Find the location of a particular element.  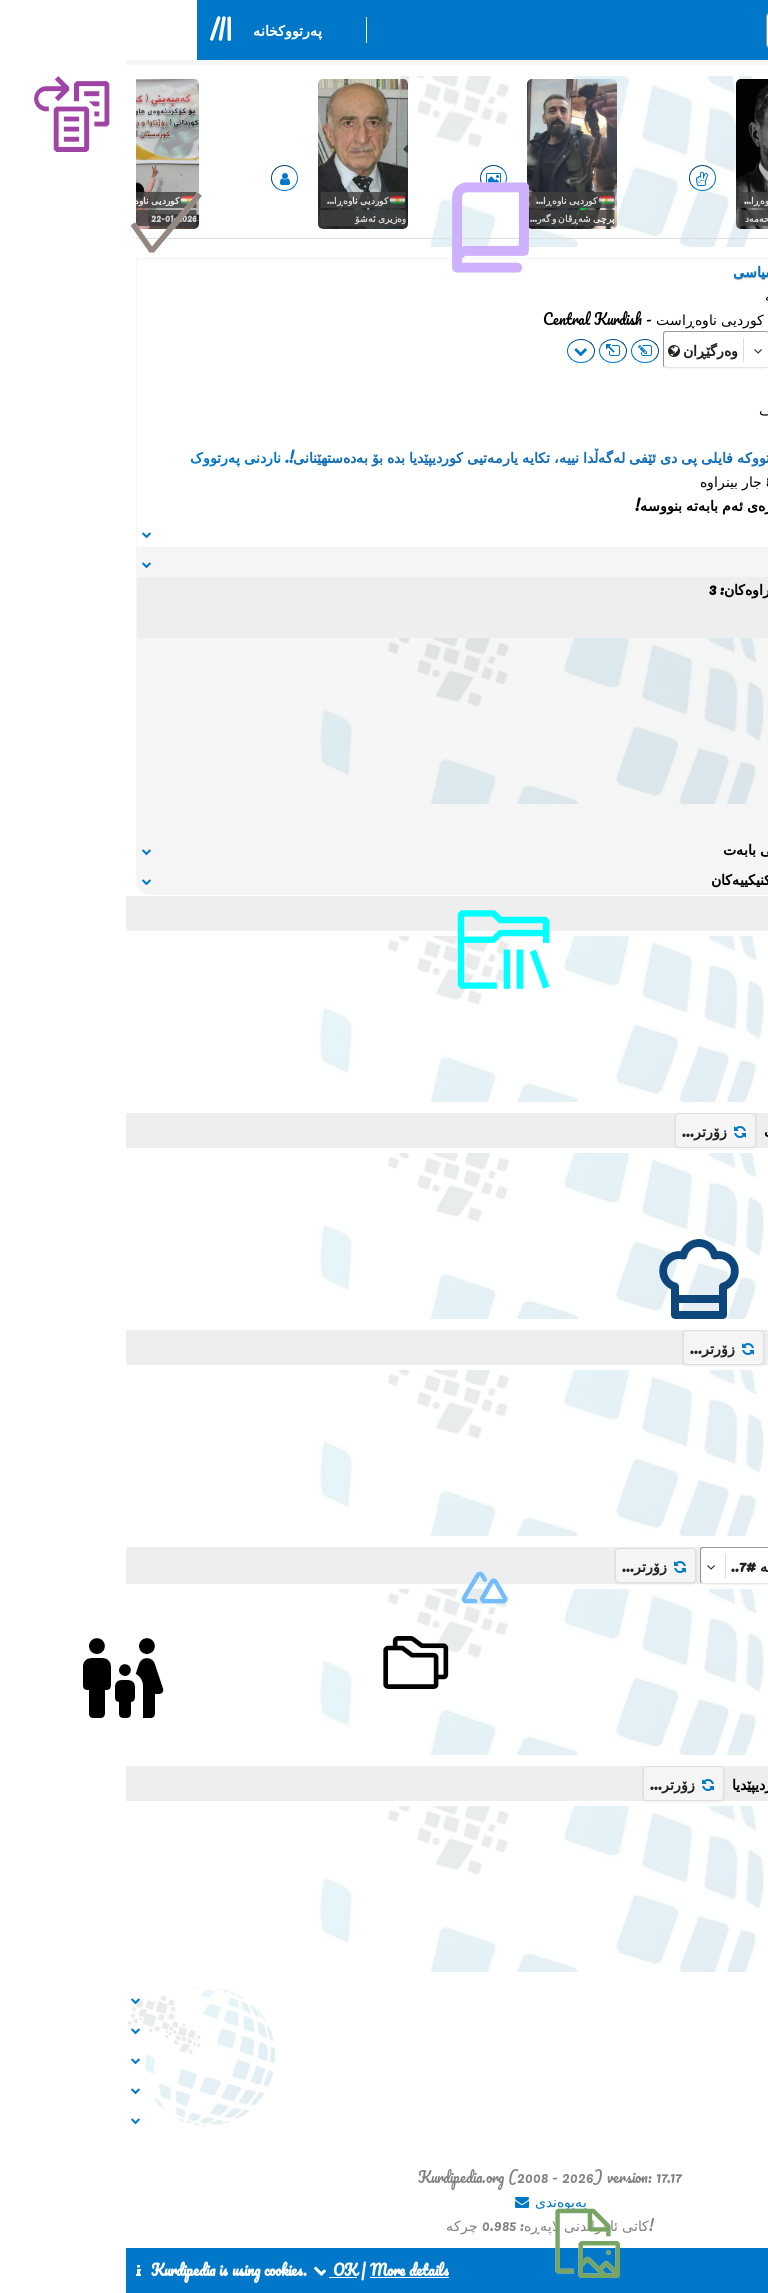

access cooking or recipe features is located at coordinates (699, 1279).